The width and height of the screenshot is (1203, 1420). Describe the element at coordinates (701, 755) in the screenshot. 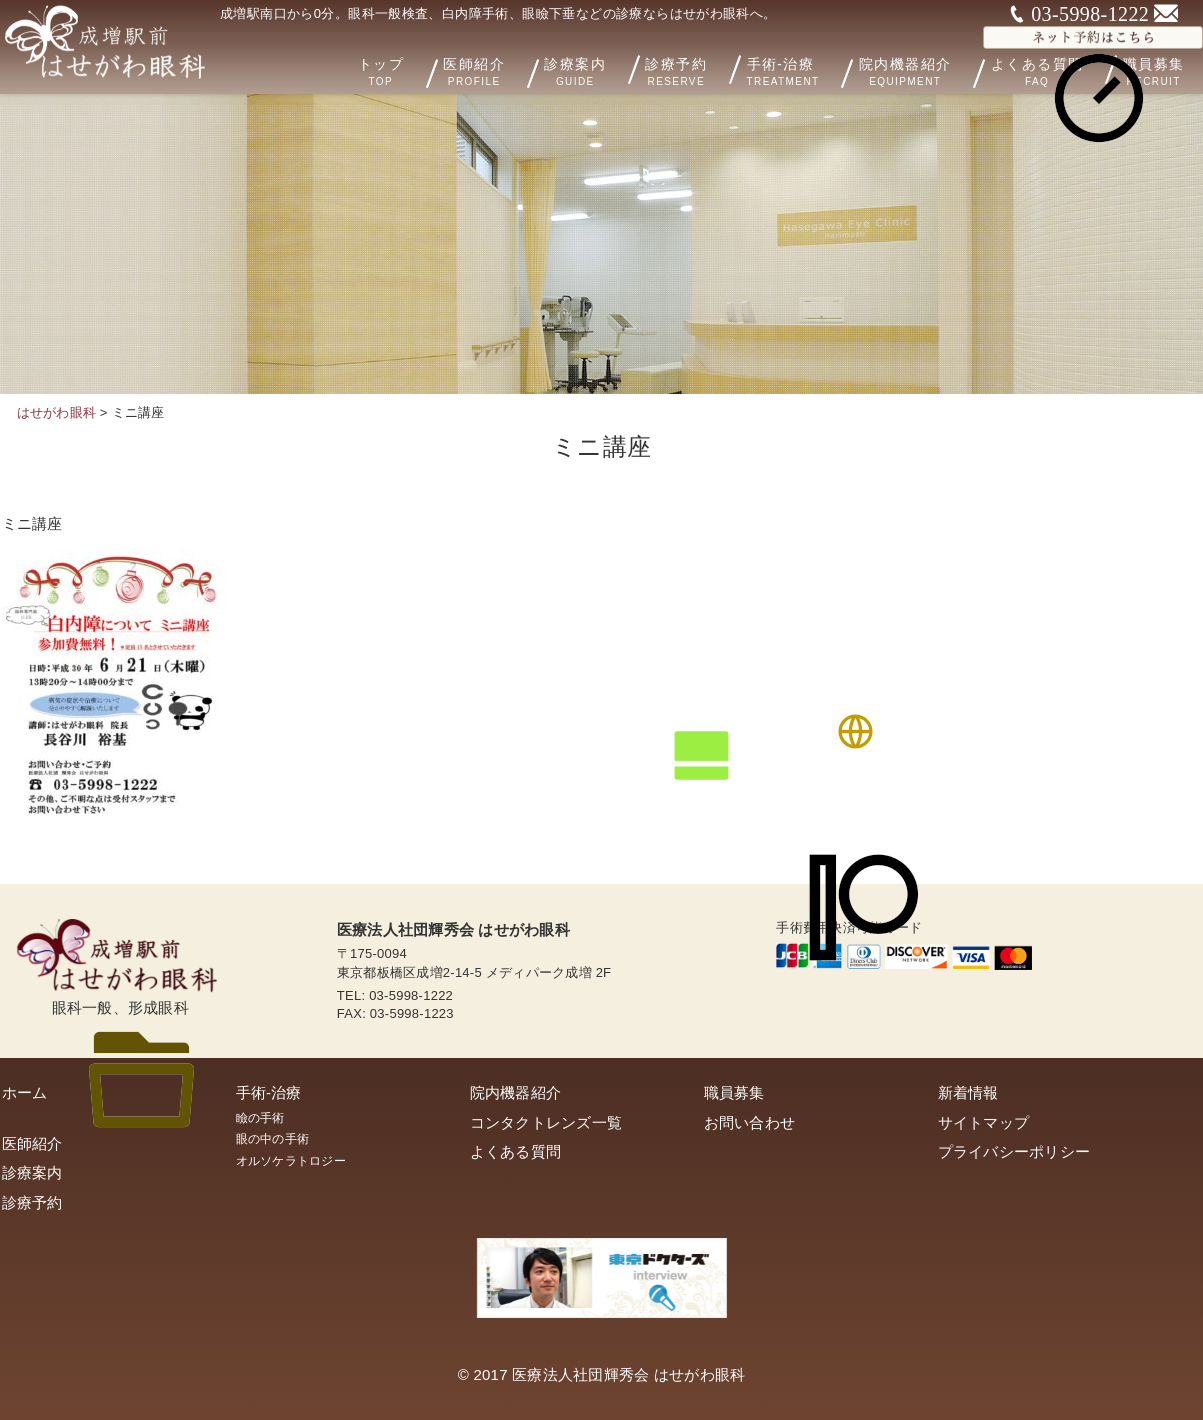

I see `switch to bottom panel layout` at that location.